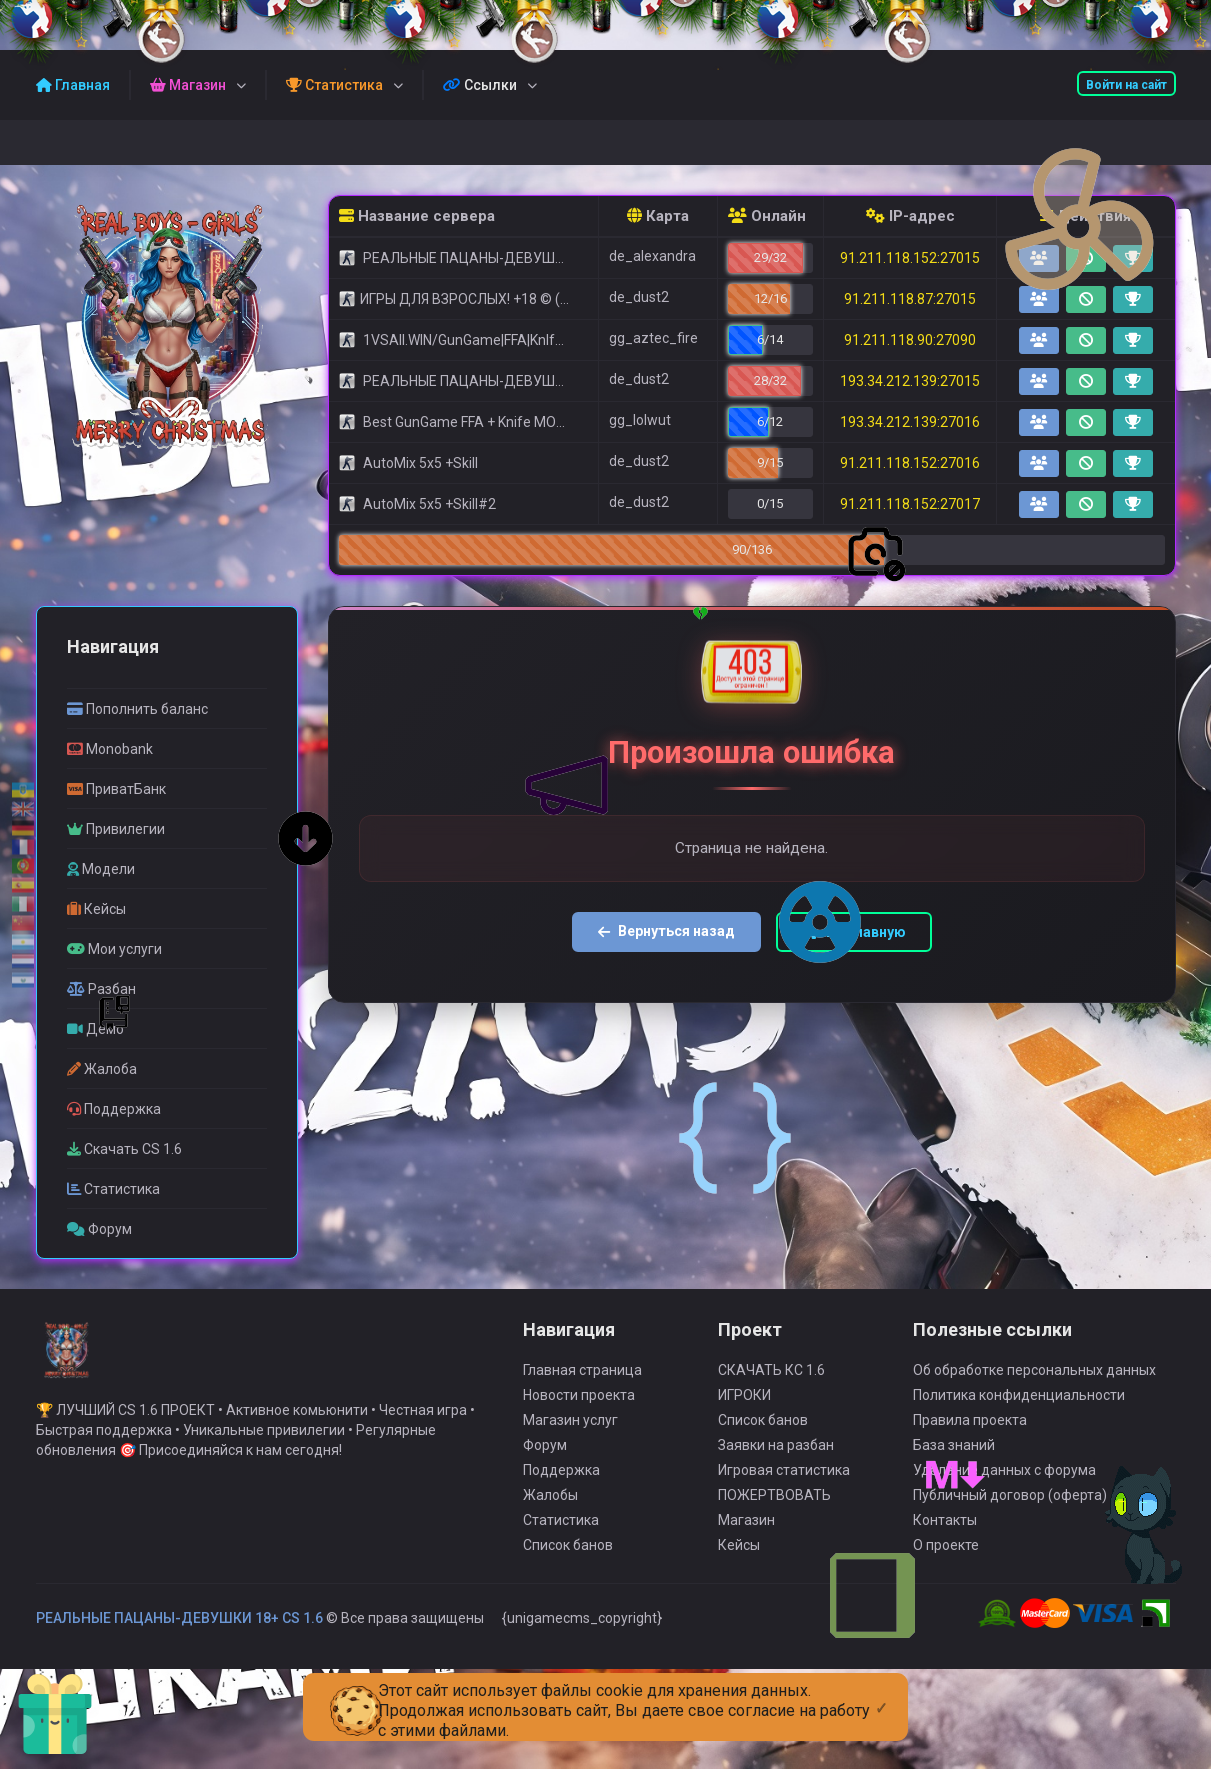 The width and height of the screenshot is (1211, 1769). Describe the element at coordinates (872, 1595) in the screenshot. I see `move activity bar to the right side of the layout` at that location.